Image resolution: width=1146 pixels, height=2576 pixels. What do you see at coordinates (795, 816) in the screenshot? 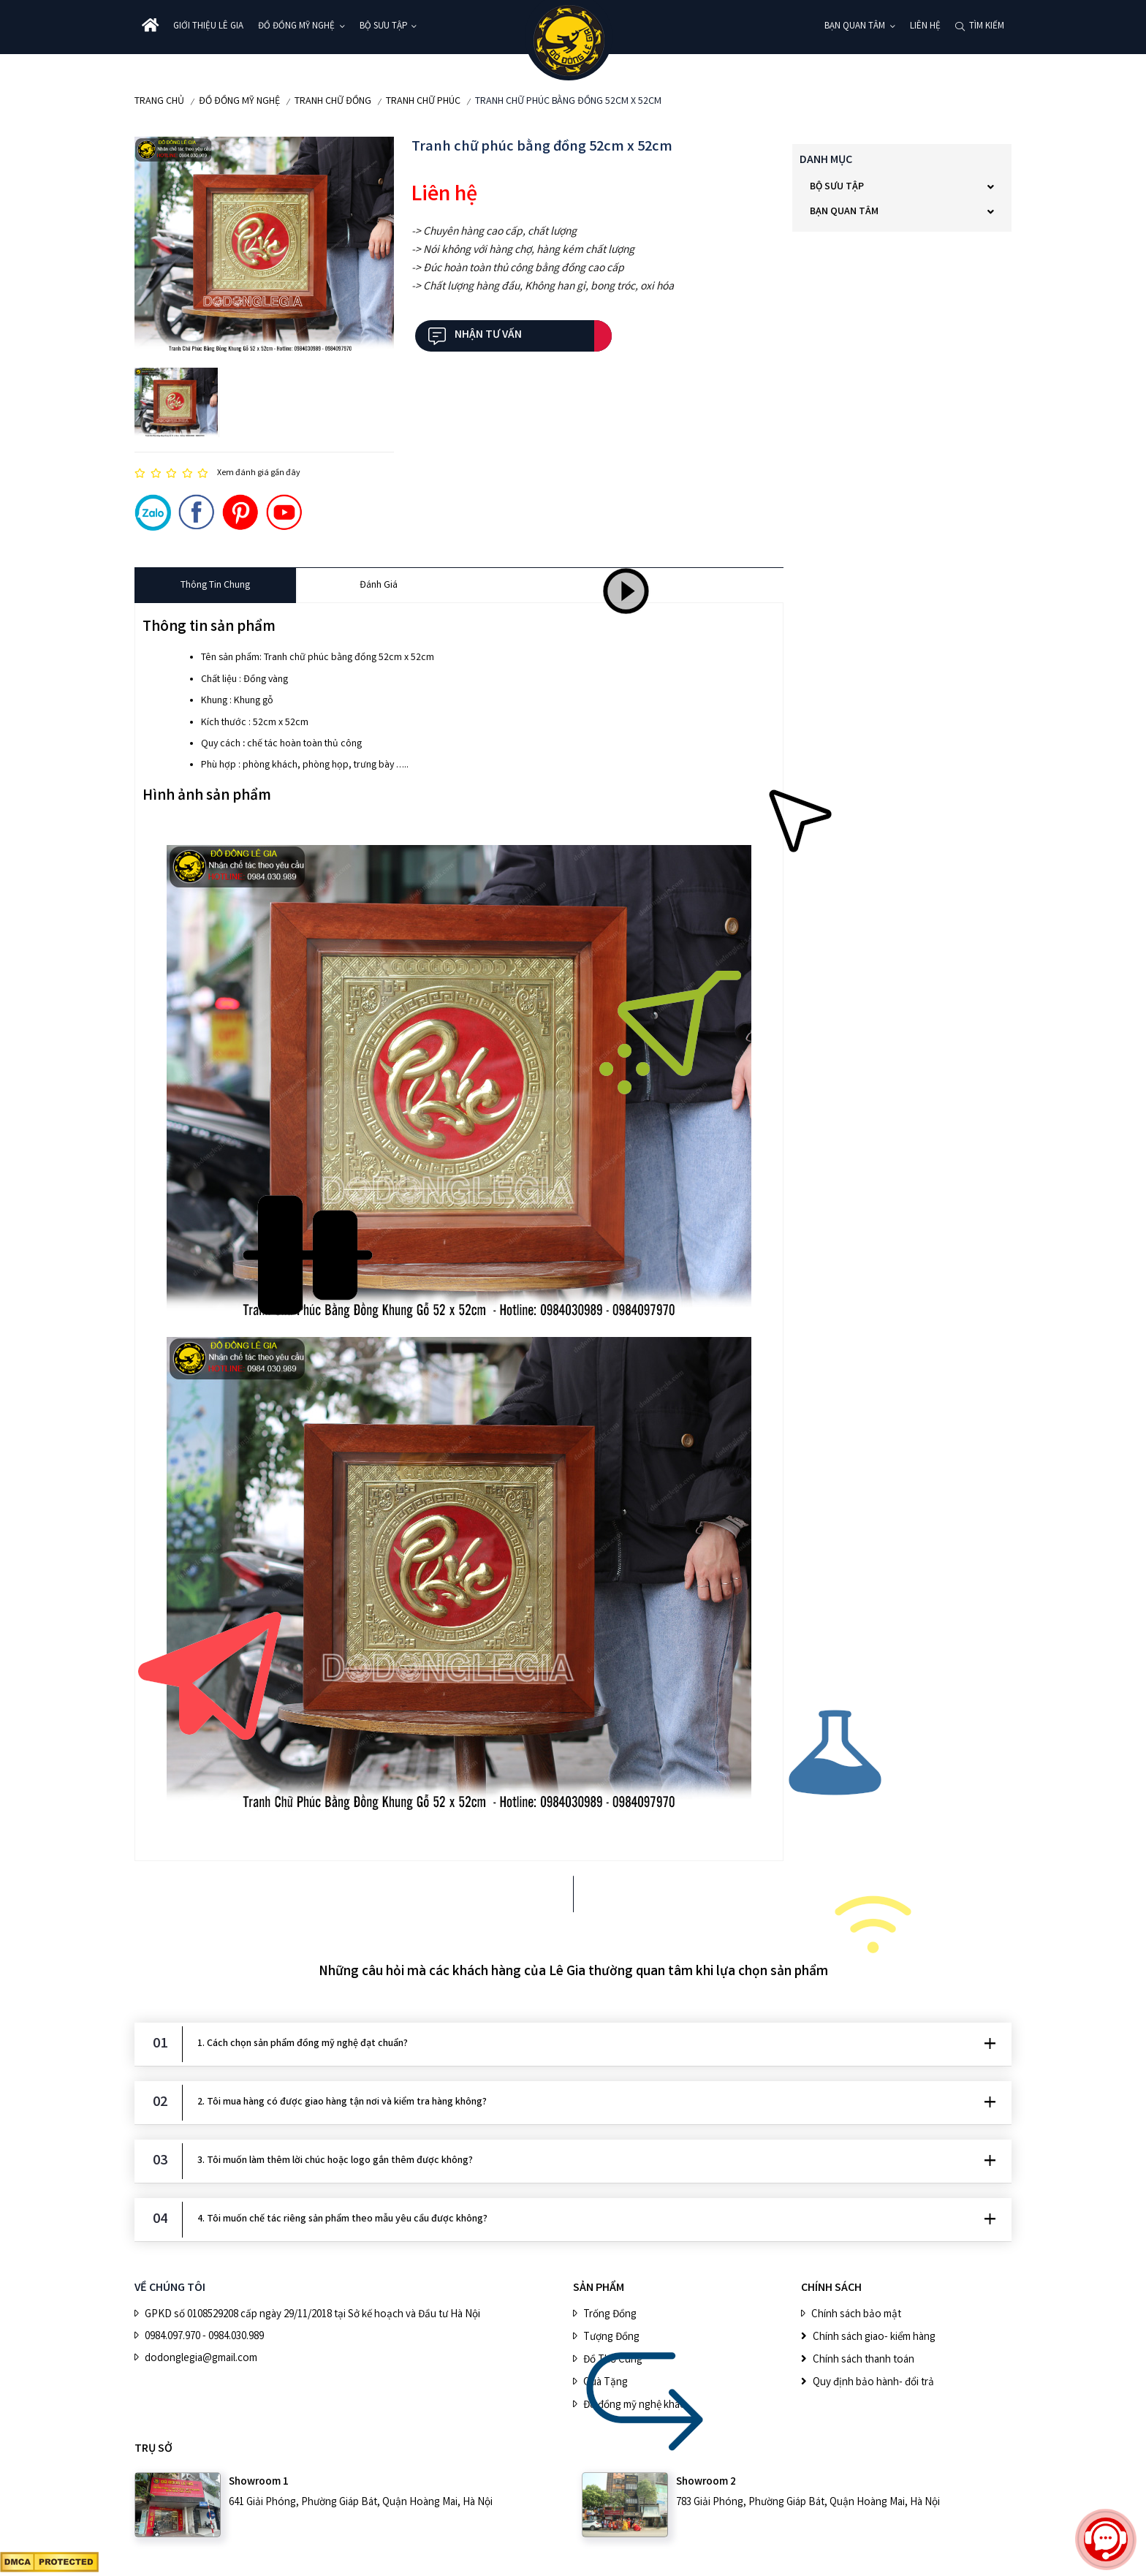
I see `tap to navigate to a destination` at bounding box center [795, 816].